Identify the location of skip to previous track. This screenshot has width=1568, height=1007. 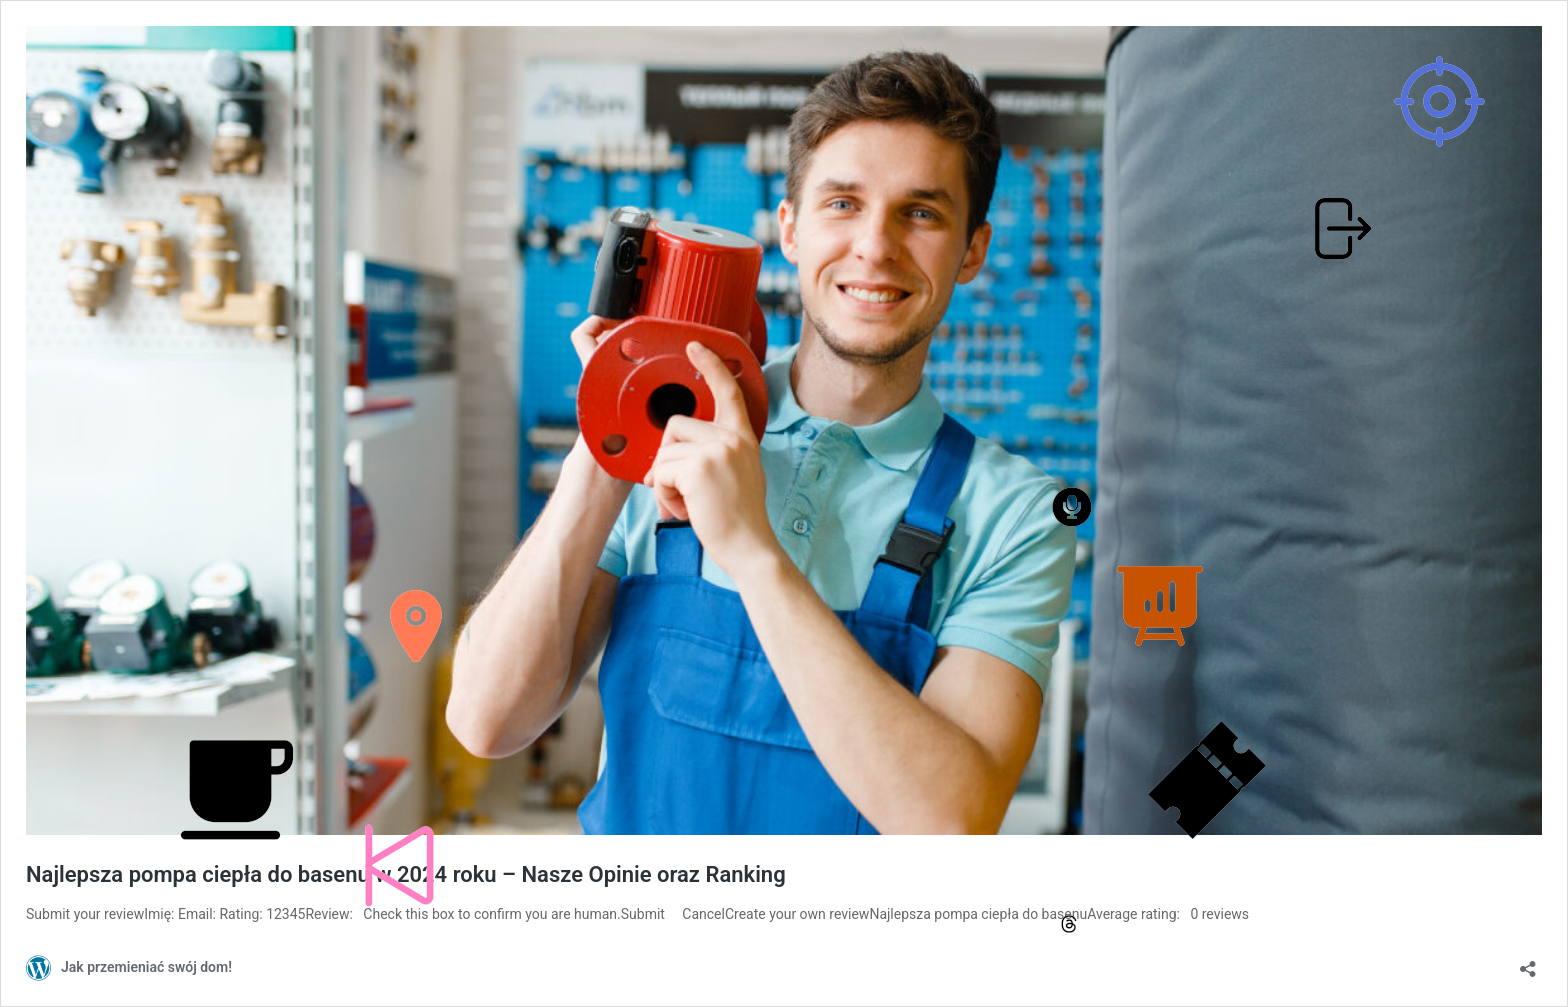
(399, 865).